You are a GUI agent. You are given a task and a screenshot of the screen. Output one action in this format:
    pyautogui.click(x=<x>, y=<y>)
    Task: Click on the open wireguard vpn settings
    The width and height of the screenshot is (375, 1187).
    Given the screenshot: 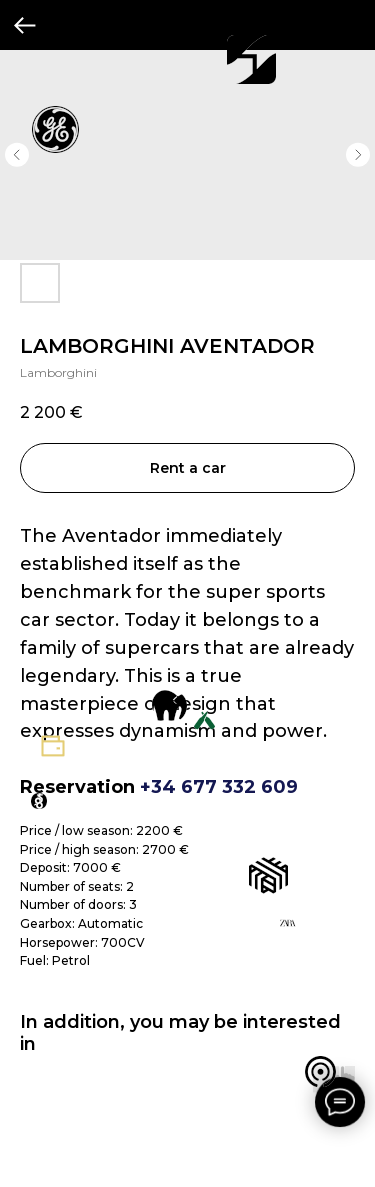 What is the action you would take?
    pyautogui.click(x=39, y=801)
    